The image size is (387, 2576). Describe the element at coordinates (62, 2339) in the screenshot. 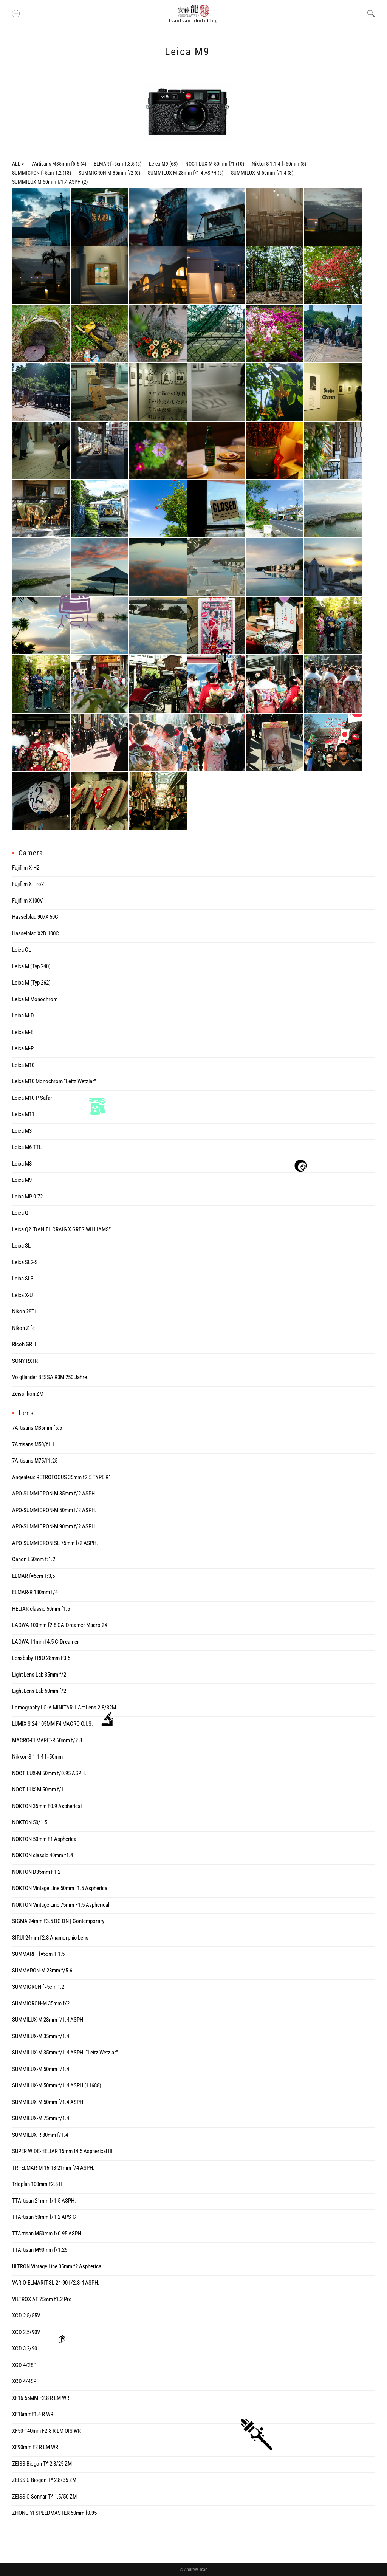

I see `access skateboarding games or activities` at that location.